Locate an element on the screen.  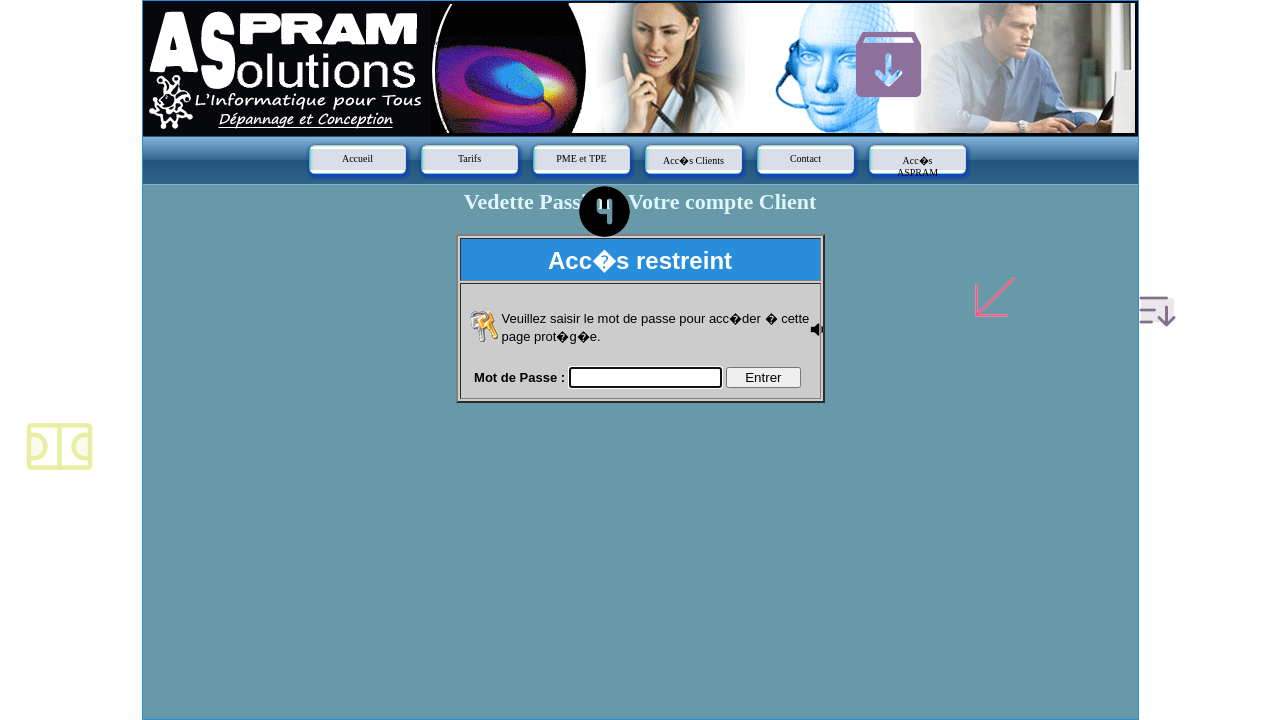
view basketball court availability is located at coordinates (59, 446).